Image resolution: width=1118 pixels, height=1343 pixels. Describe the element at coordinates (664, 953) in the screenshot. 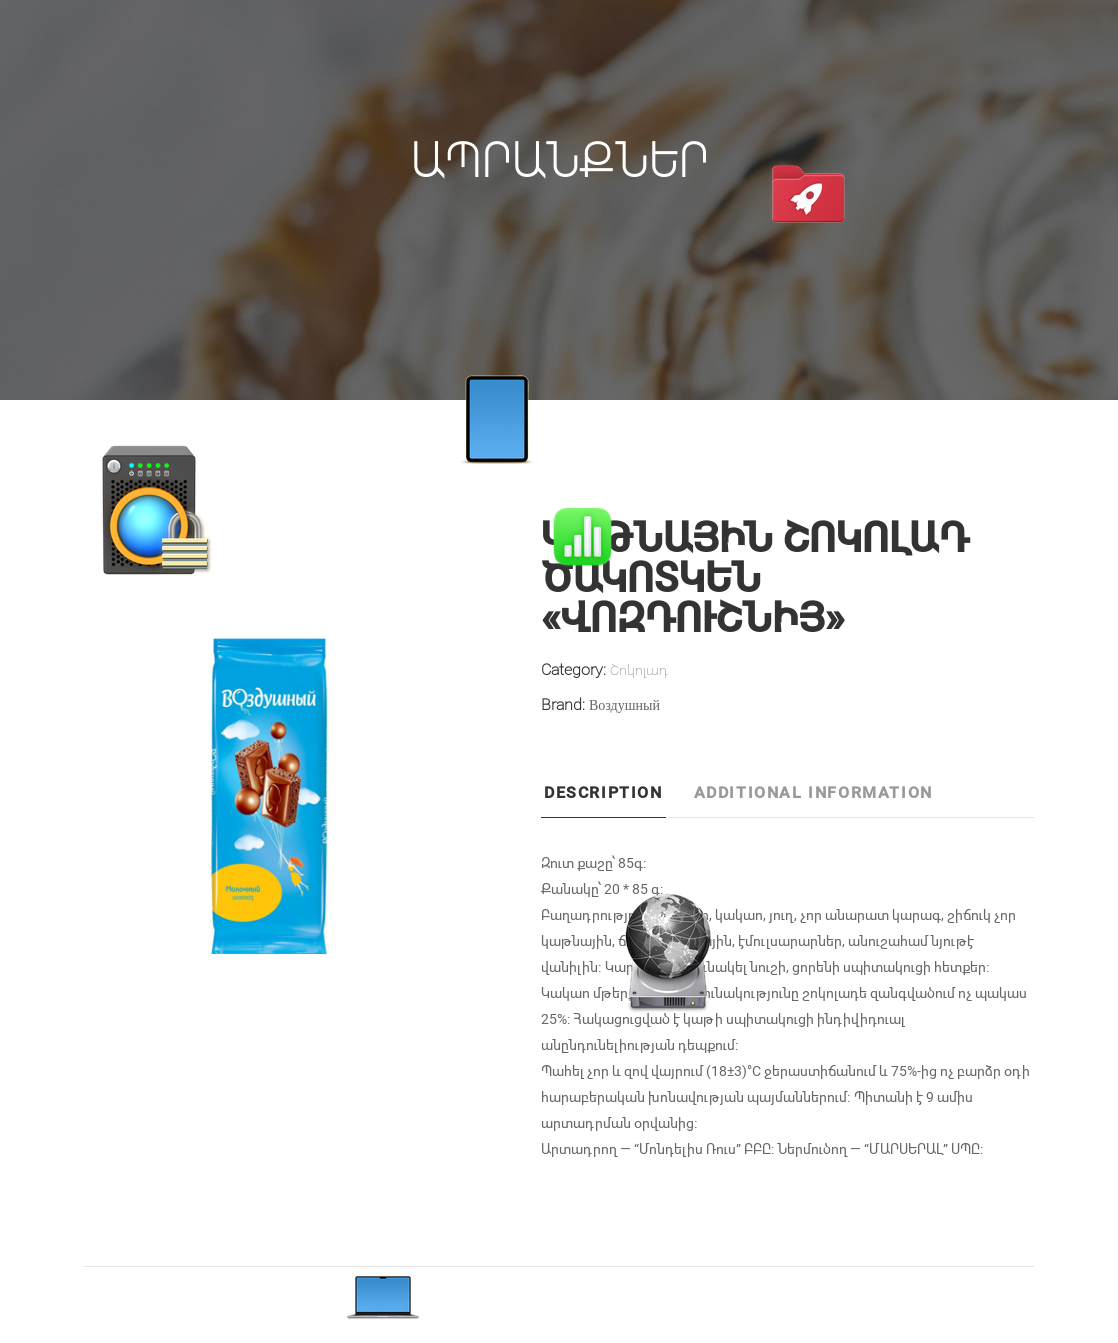

I see `access network boot volume` at that location.